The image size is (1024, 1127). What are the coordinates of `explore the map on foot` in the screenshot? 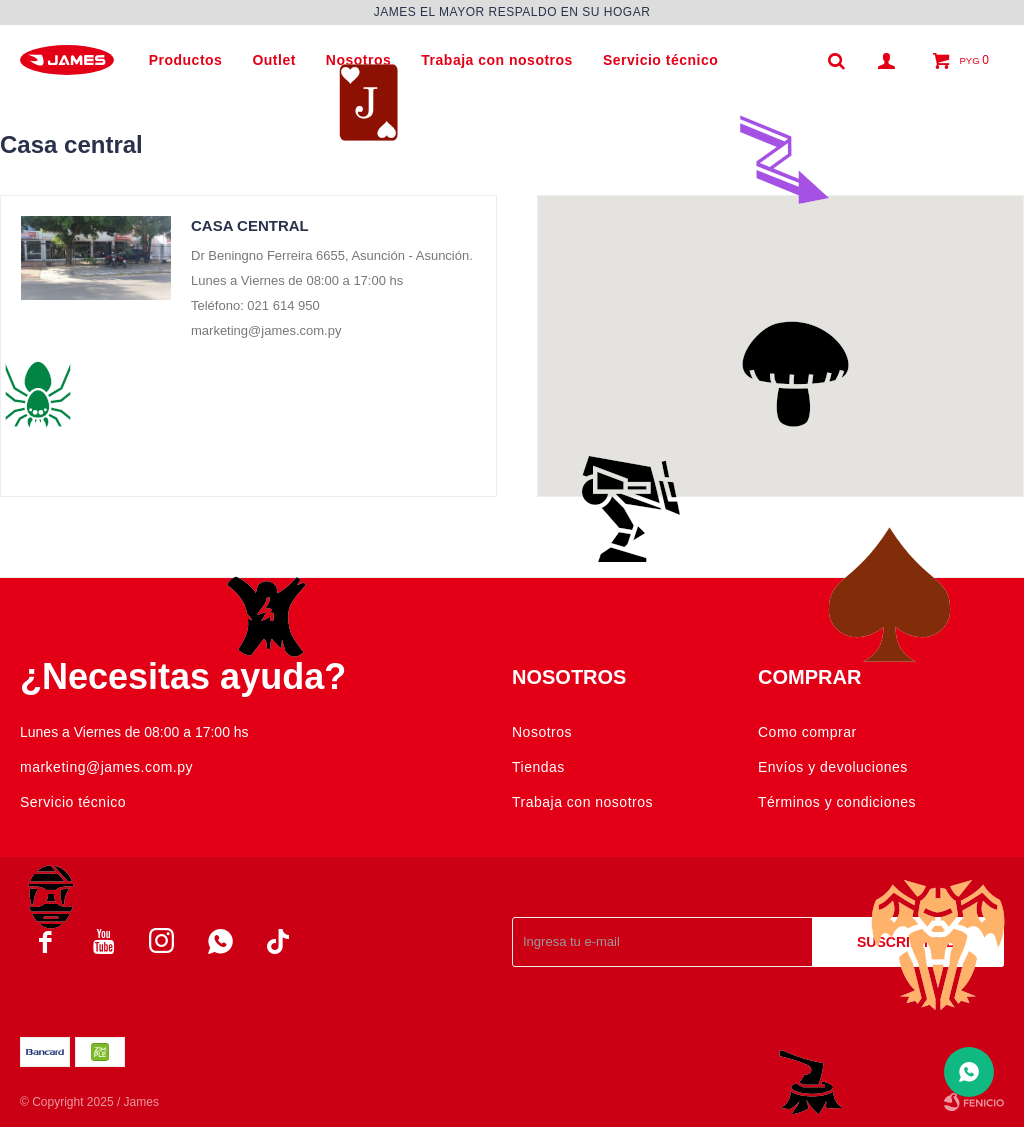 It's located at (631, 509).